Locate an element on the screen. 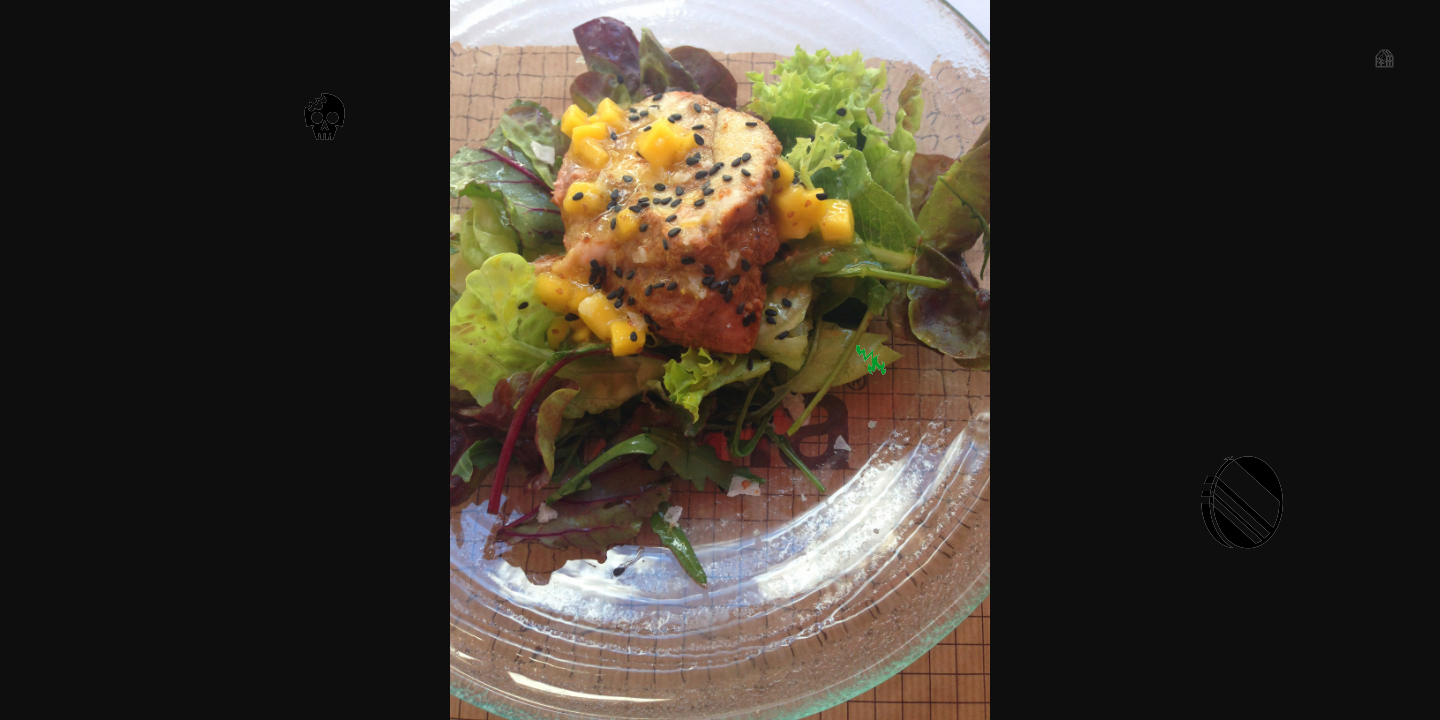  represents a coin or currency item in-game is located at coordinates (1243, 502).